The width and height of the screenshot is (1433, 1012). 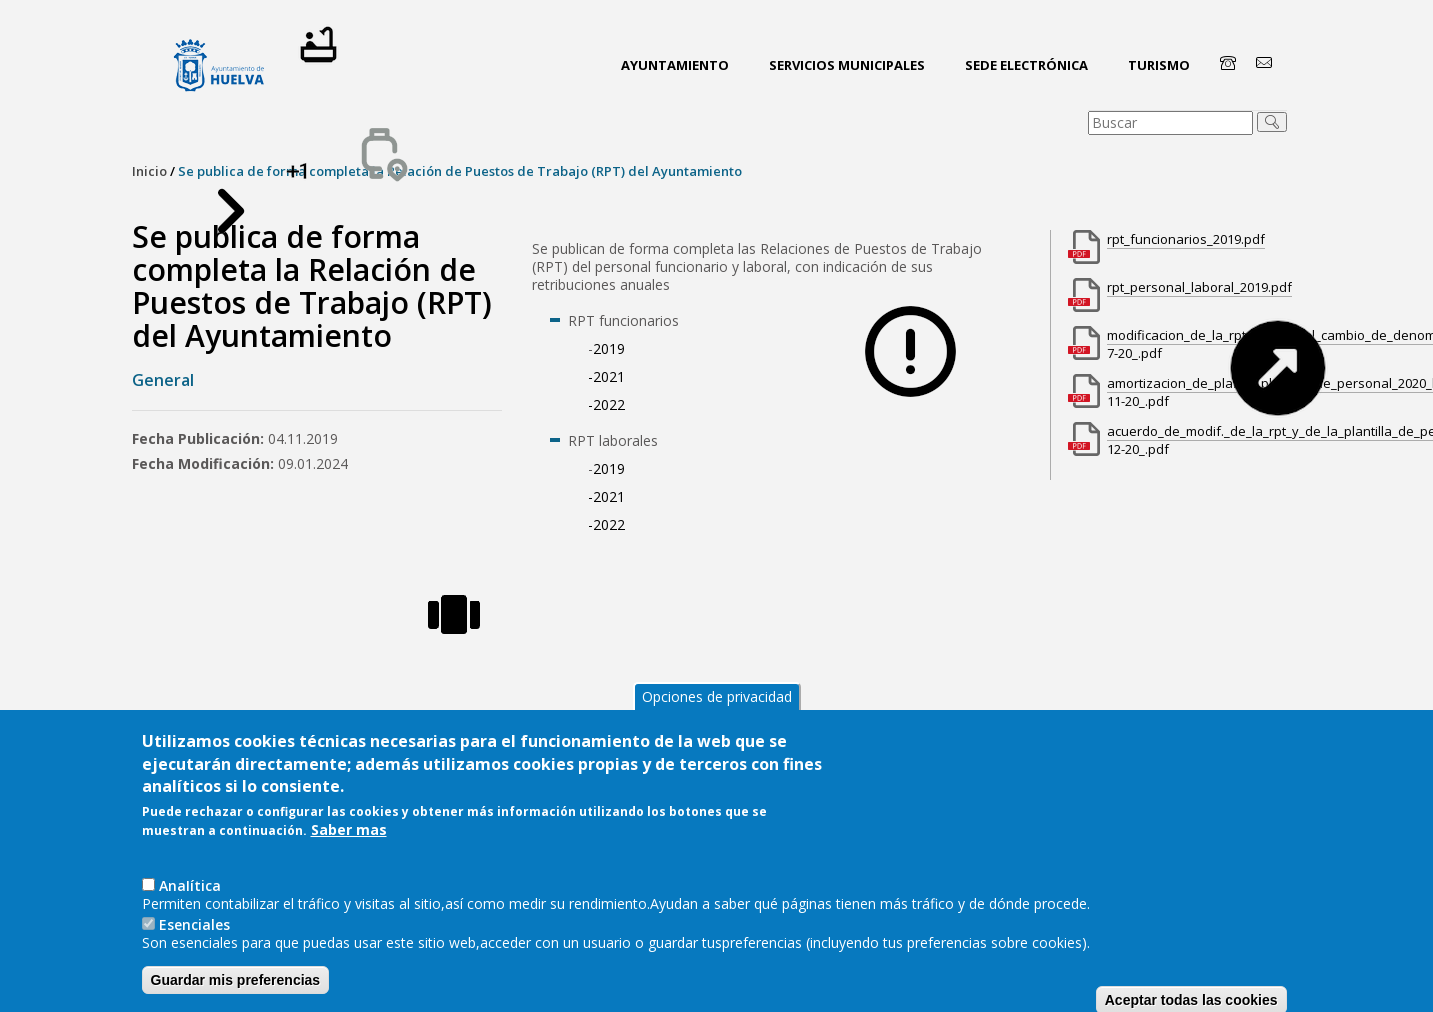 I want to click on view content in carousel format, so click(x=454, y=616).